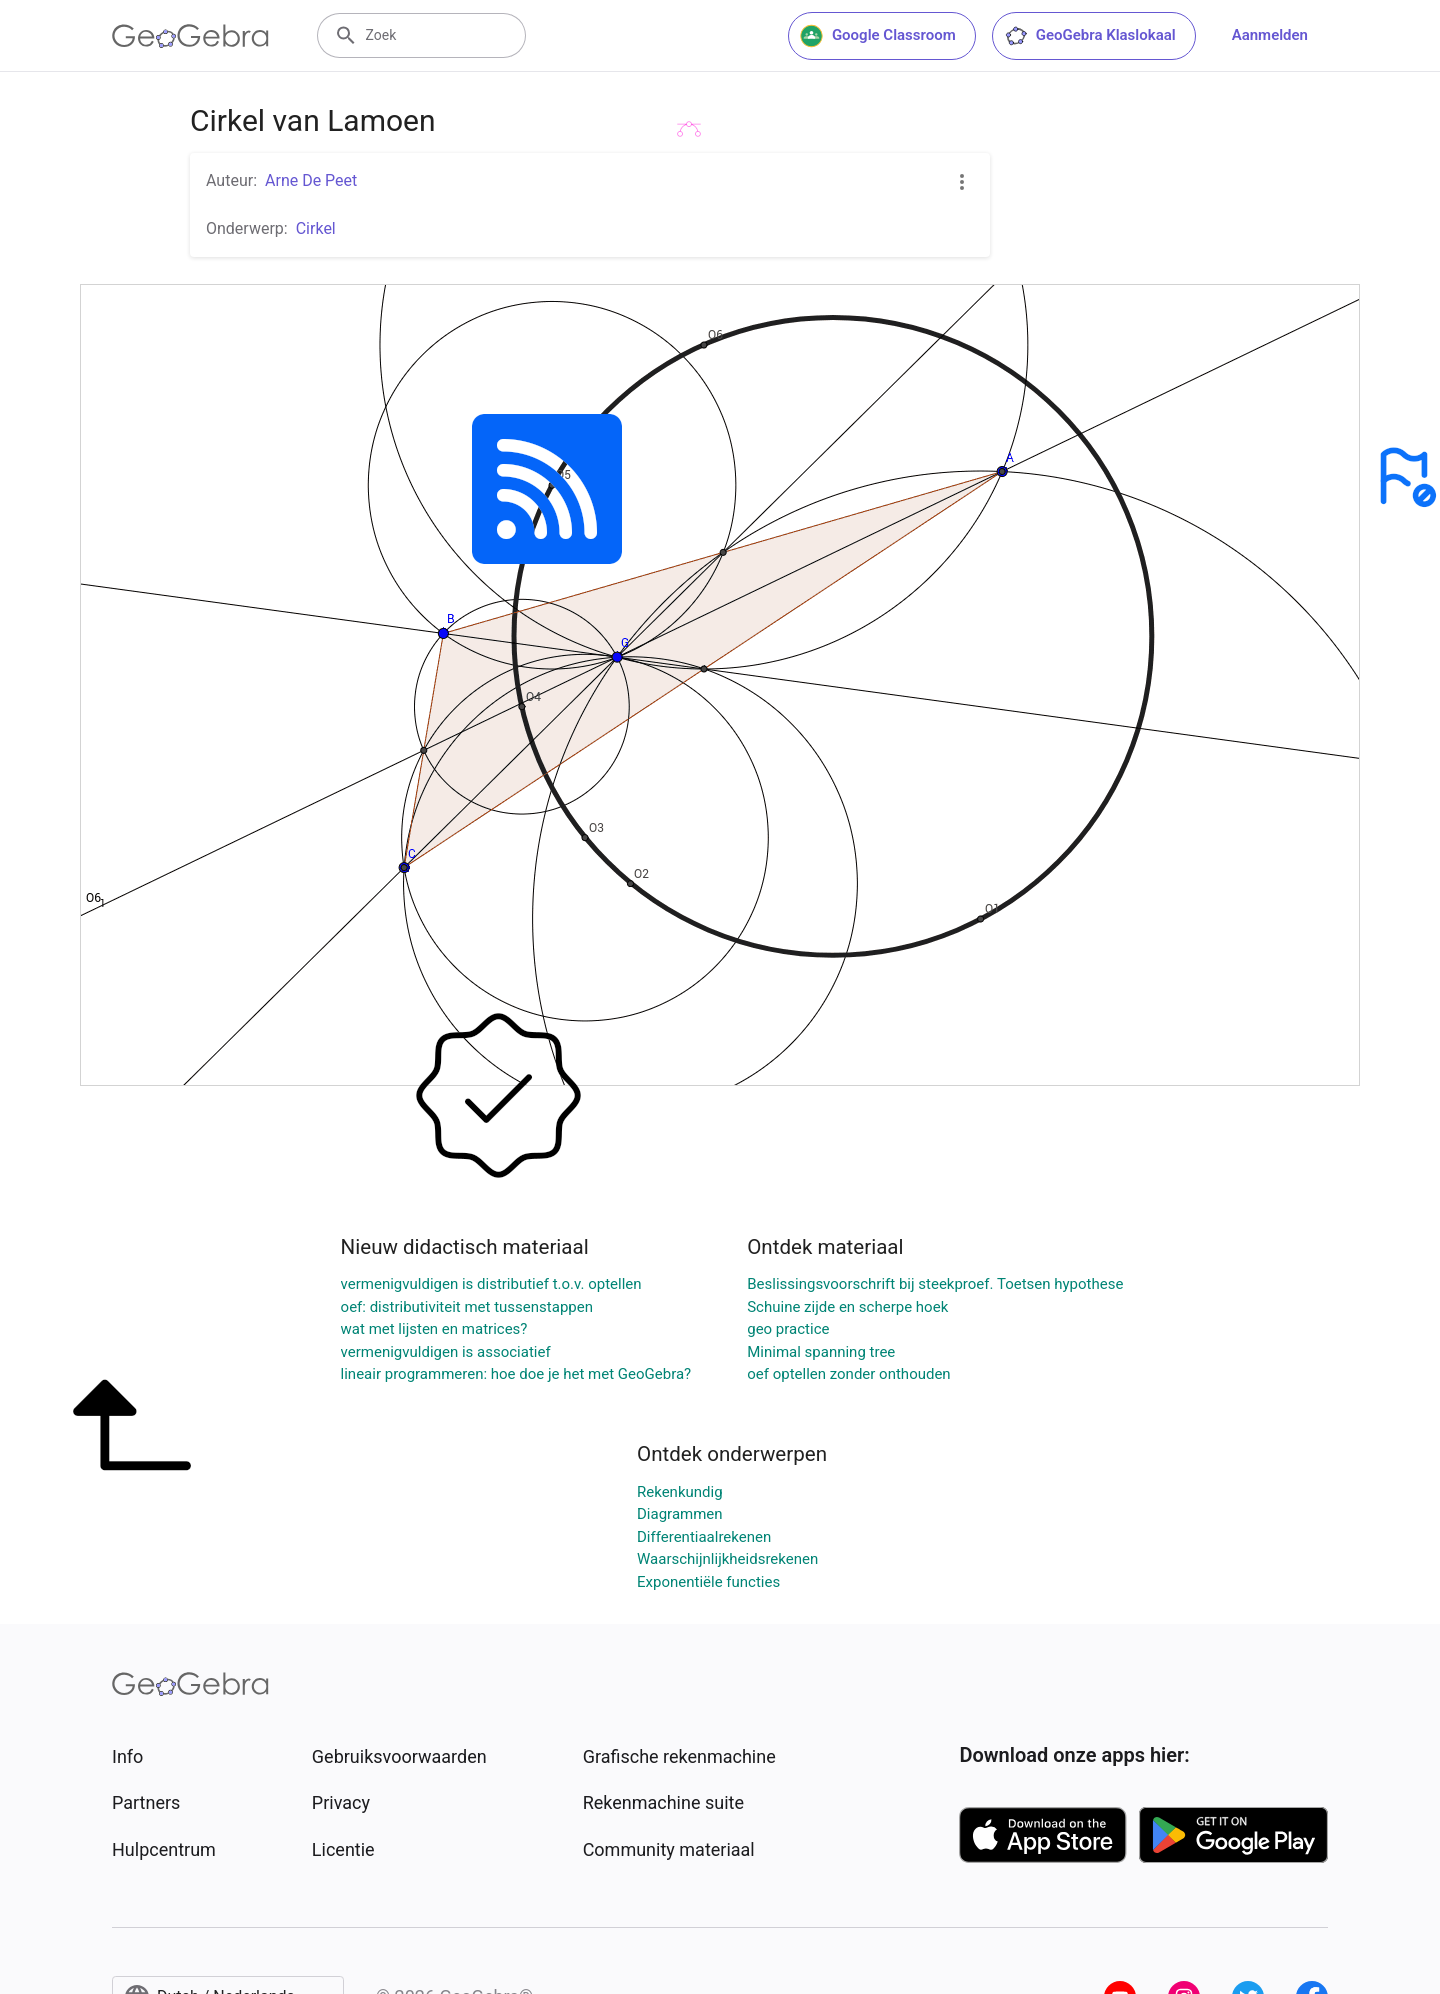 The width and height of the screenshot is (1440, 1994). Describe the element at coordinates (1404, 475) in the screenshot. I see `cancel or remove a flagged item` at that location.